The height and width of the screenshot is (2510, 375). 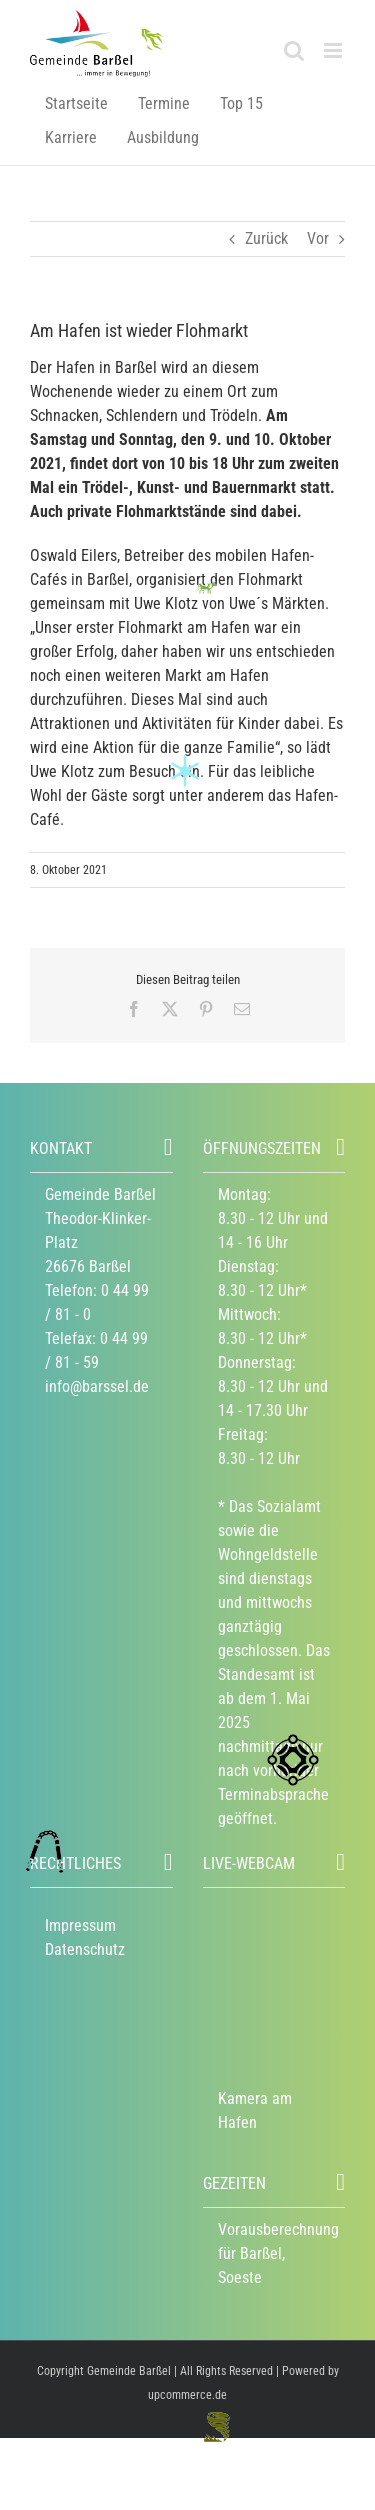 I want to click on select nunchaku weapon in game inventory, so click(x=44, y=1851).